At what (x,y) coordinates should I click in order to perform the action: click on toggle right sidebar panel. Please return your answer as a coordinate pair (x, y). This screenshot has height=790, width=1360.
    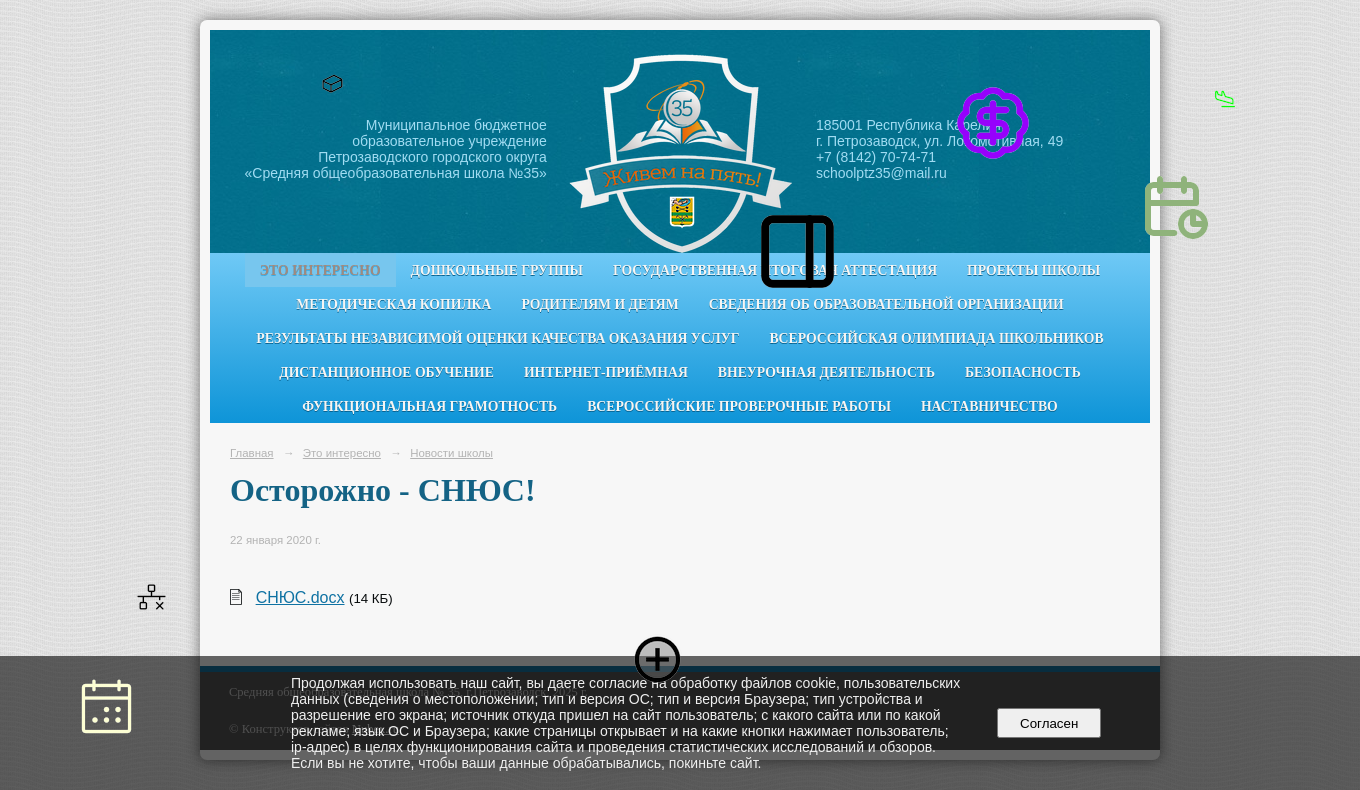
    Looking at the image, I should click on (797, 251).